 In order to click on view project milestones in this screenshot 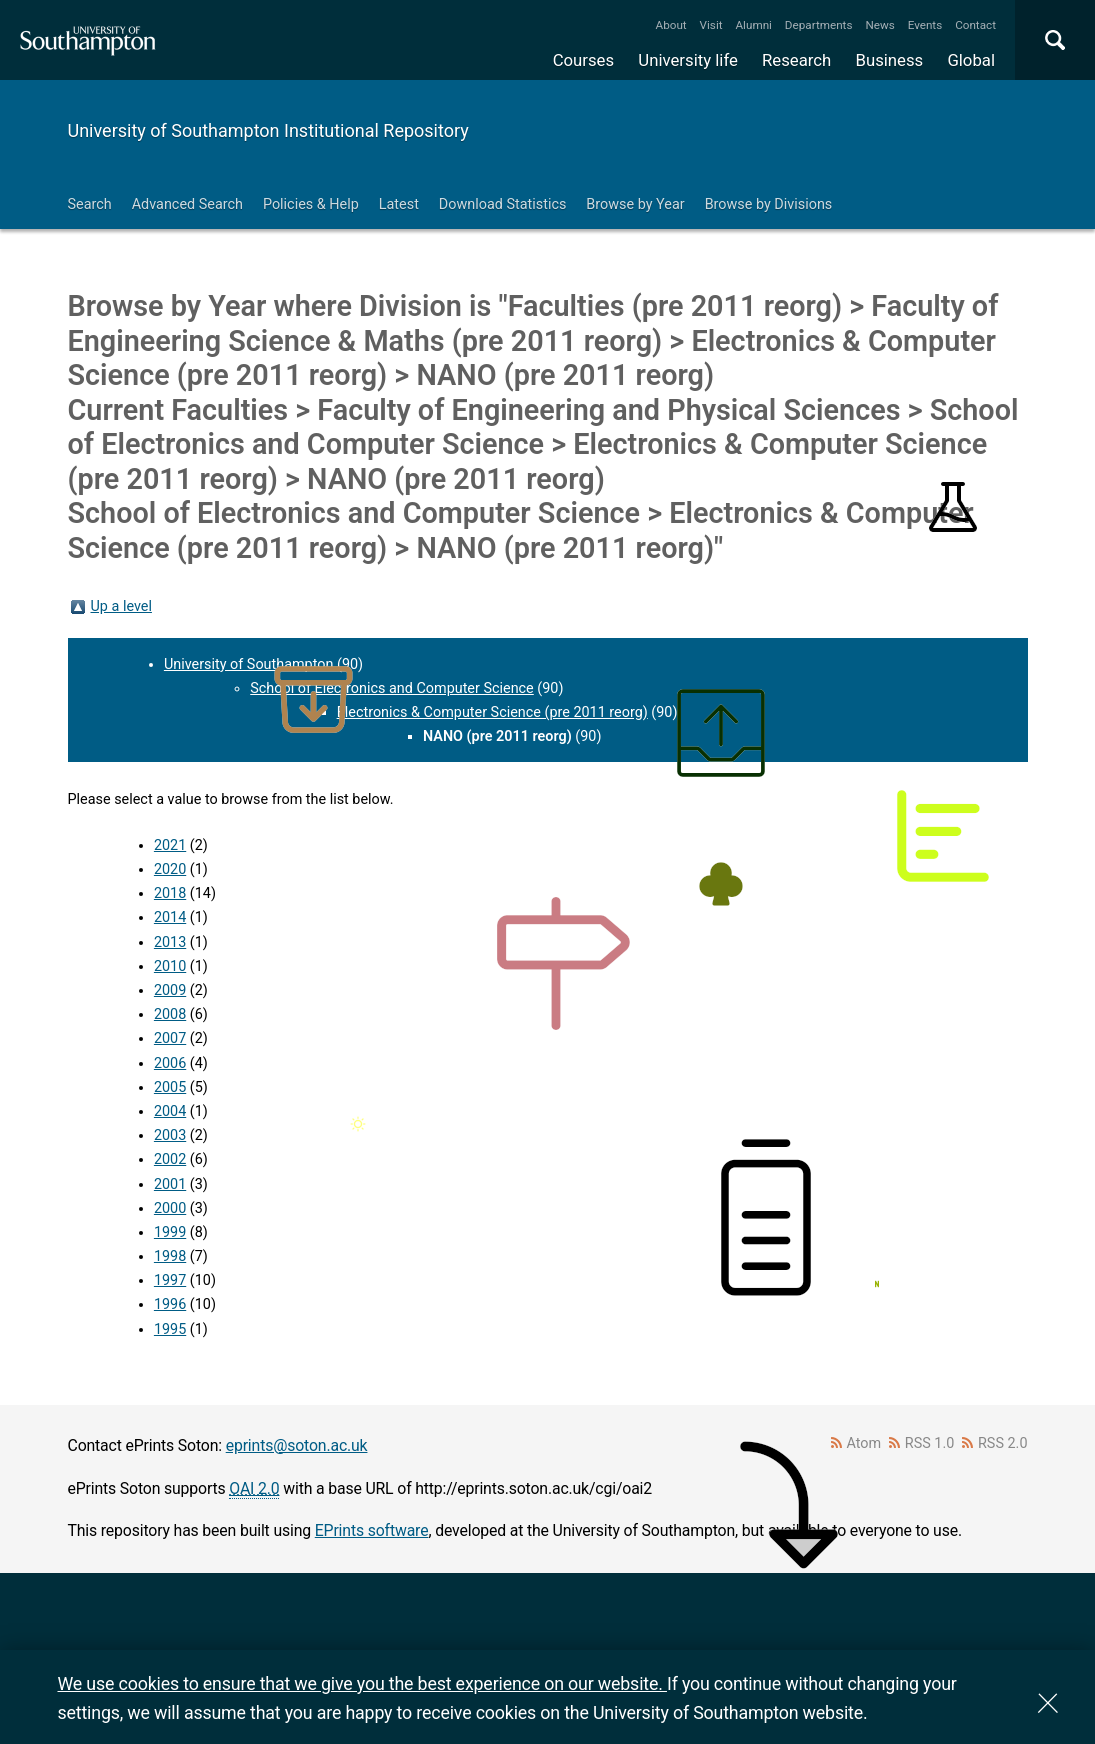, I will do `click(557, 963)`.